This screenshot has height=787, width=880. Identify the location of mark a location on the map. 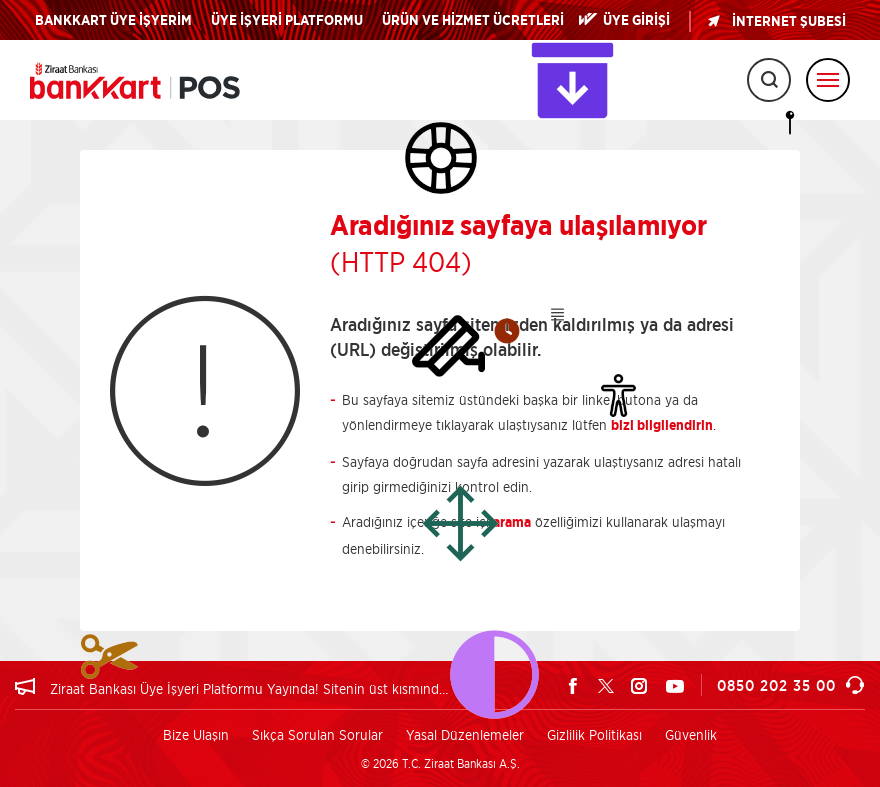
(790, 123).